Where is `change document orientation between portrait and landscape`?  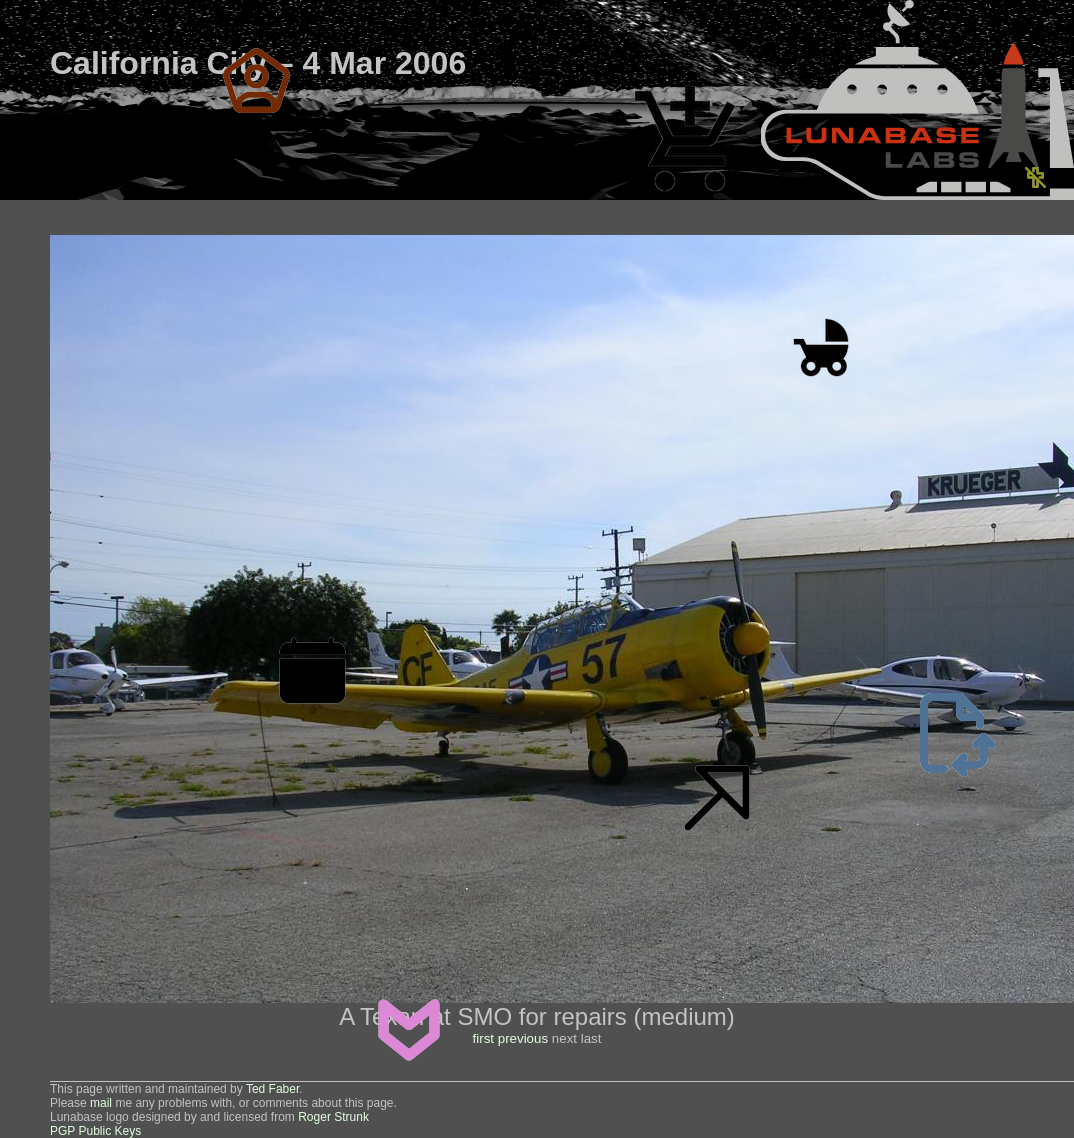
change document orientation between portrait and landscape is located at coordinates (952, 733).